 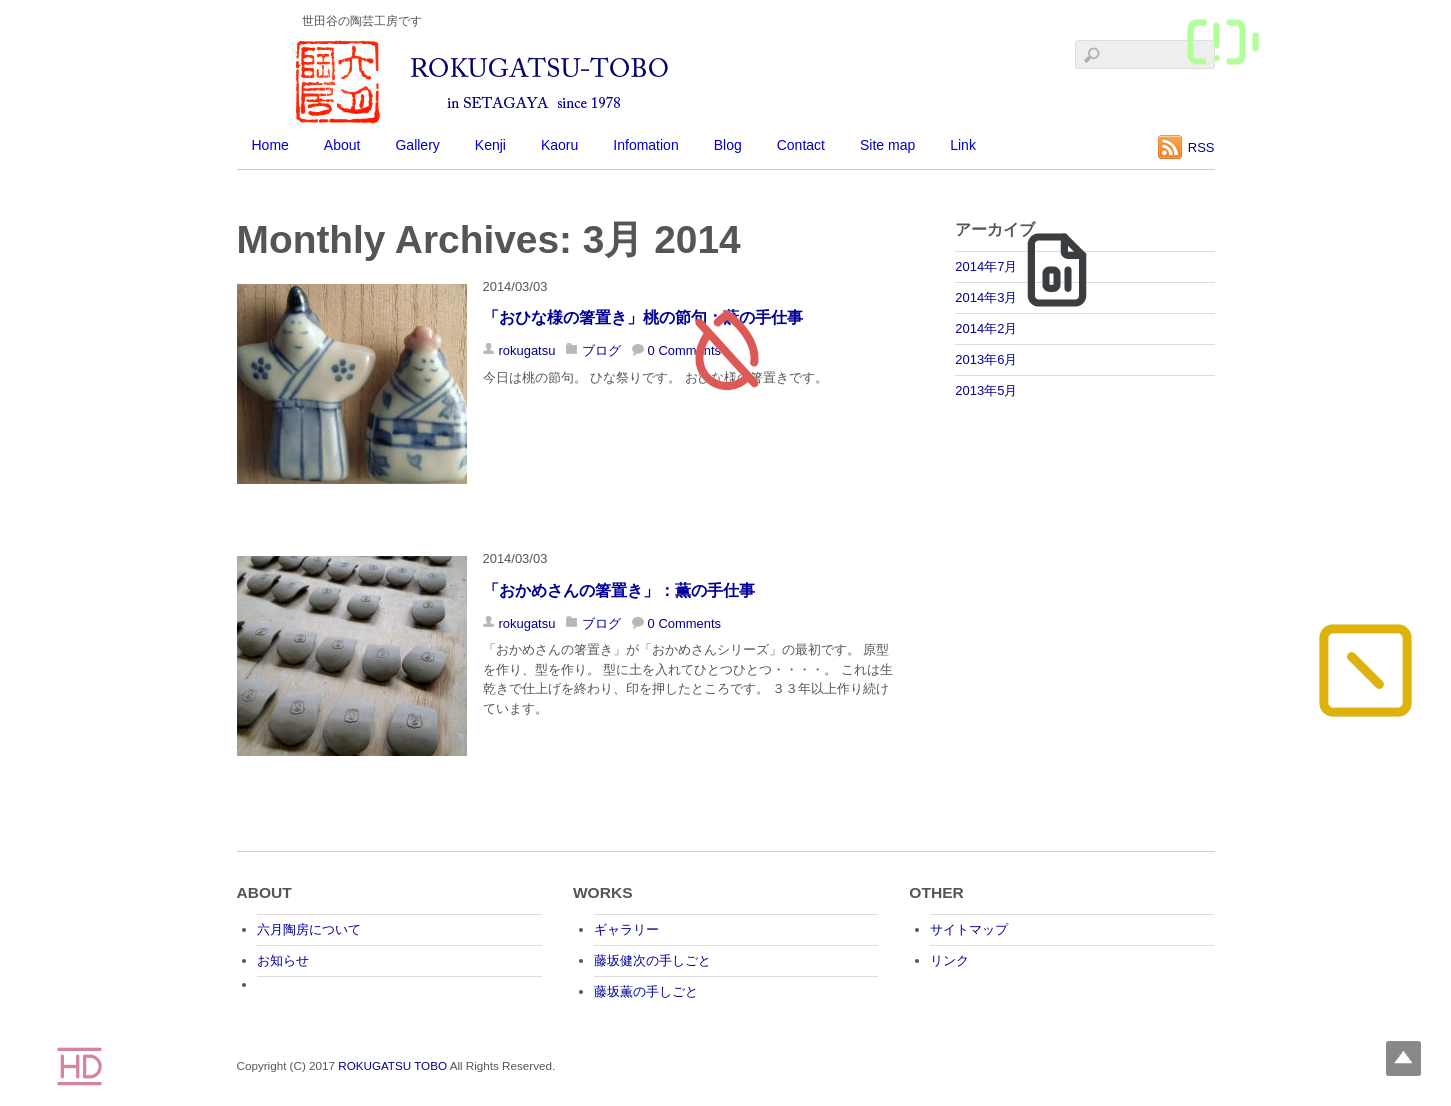 I want to click on indicates high-definition video quality, so click(x=79, y=1066).